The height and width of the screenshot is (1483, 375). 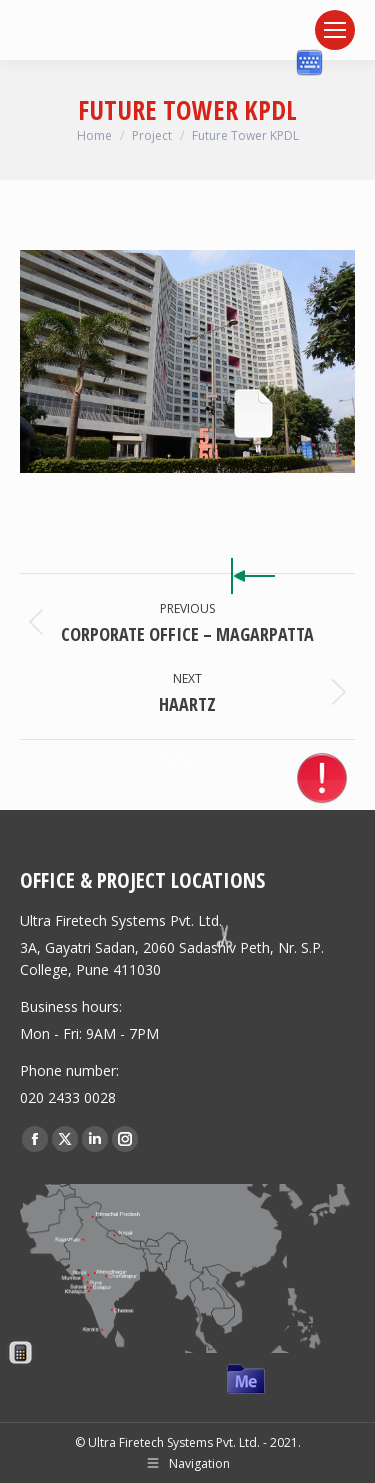 What do you see at coordinates (322, 778) in the screenshot?
I see `indicates a warning or alert requiring attention` at bounding box center [322, 778].